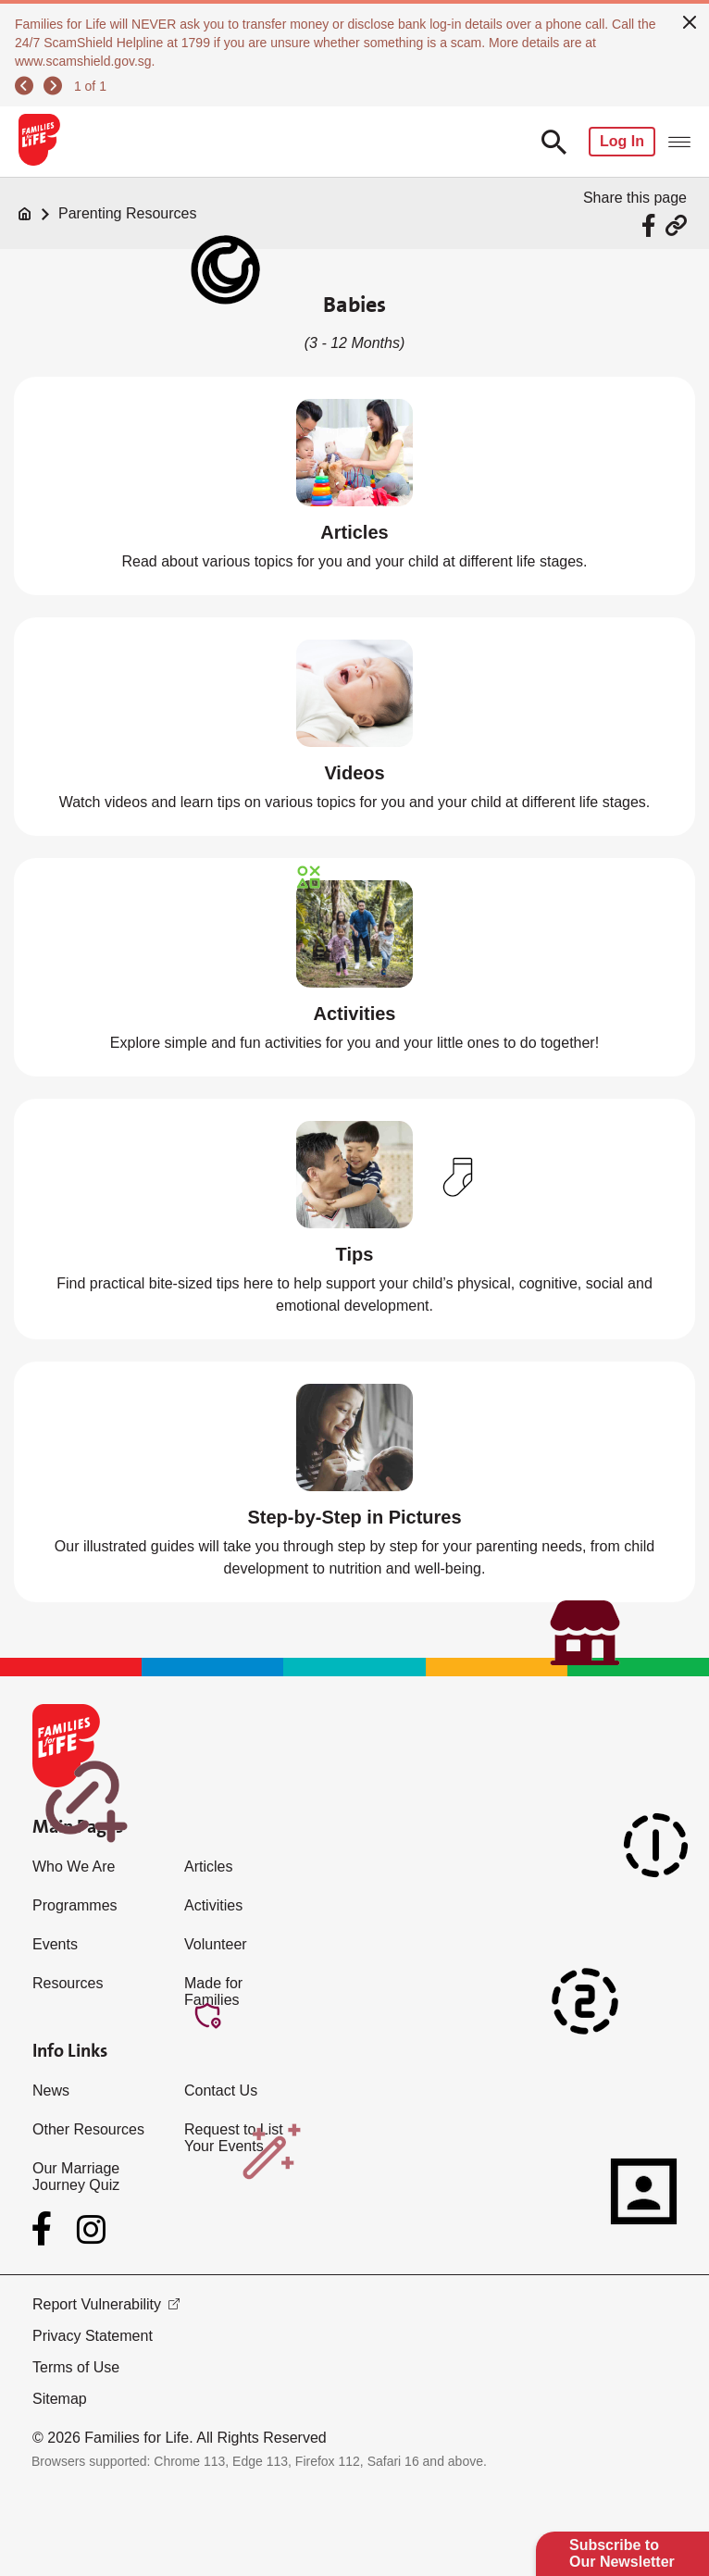 The width and height of the screenshot is (709, 2576). What do you see at coordinates (459, 1176) in the screenshot?
I see `browse clothing or apparel items` at bounding box center [459, 1176].